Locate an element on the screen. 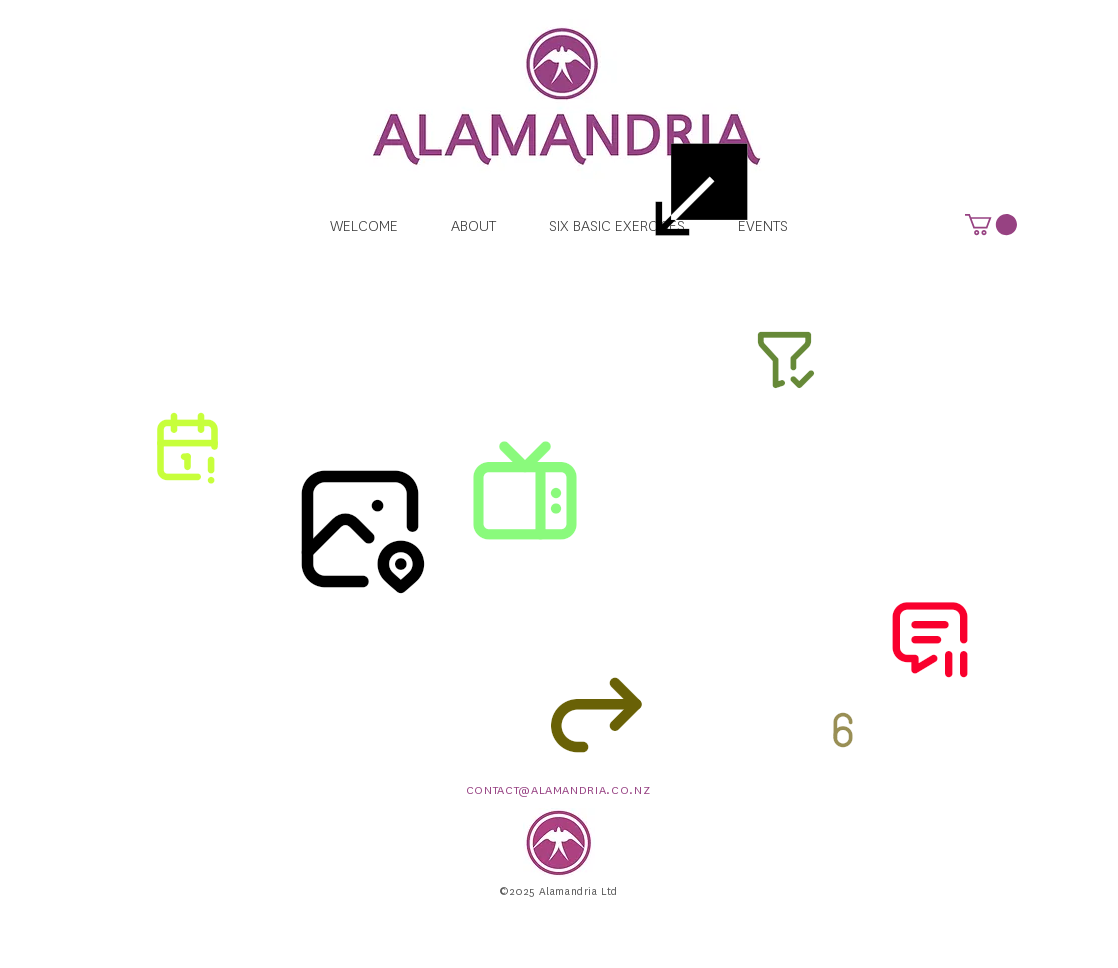  access retro or classic TV content is located at coordinates (525, 493).